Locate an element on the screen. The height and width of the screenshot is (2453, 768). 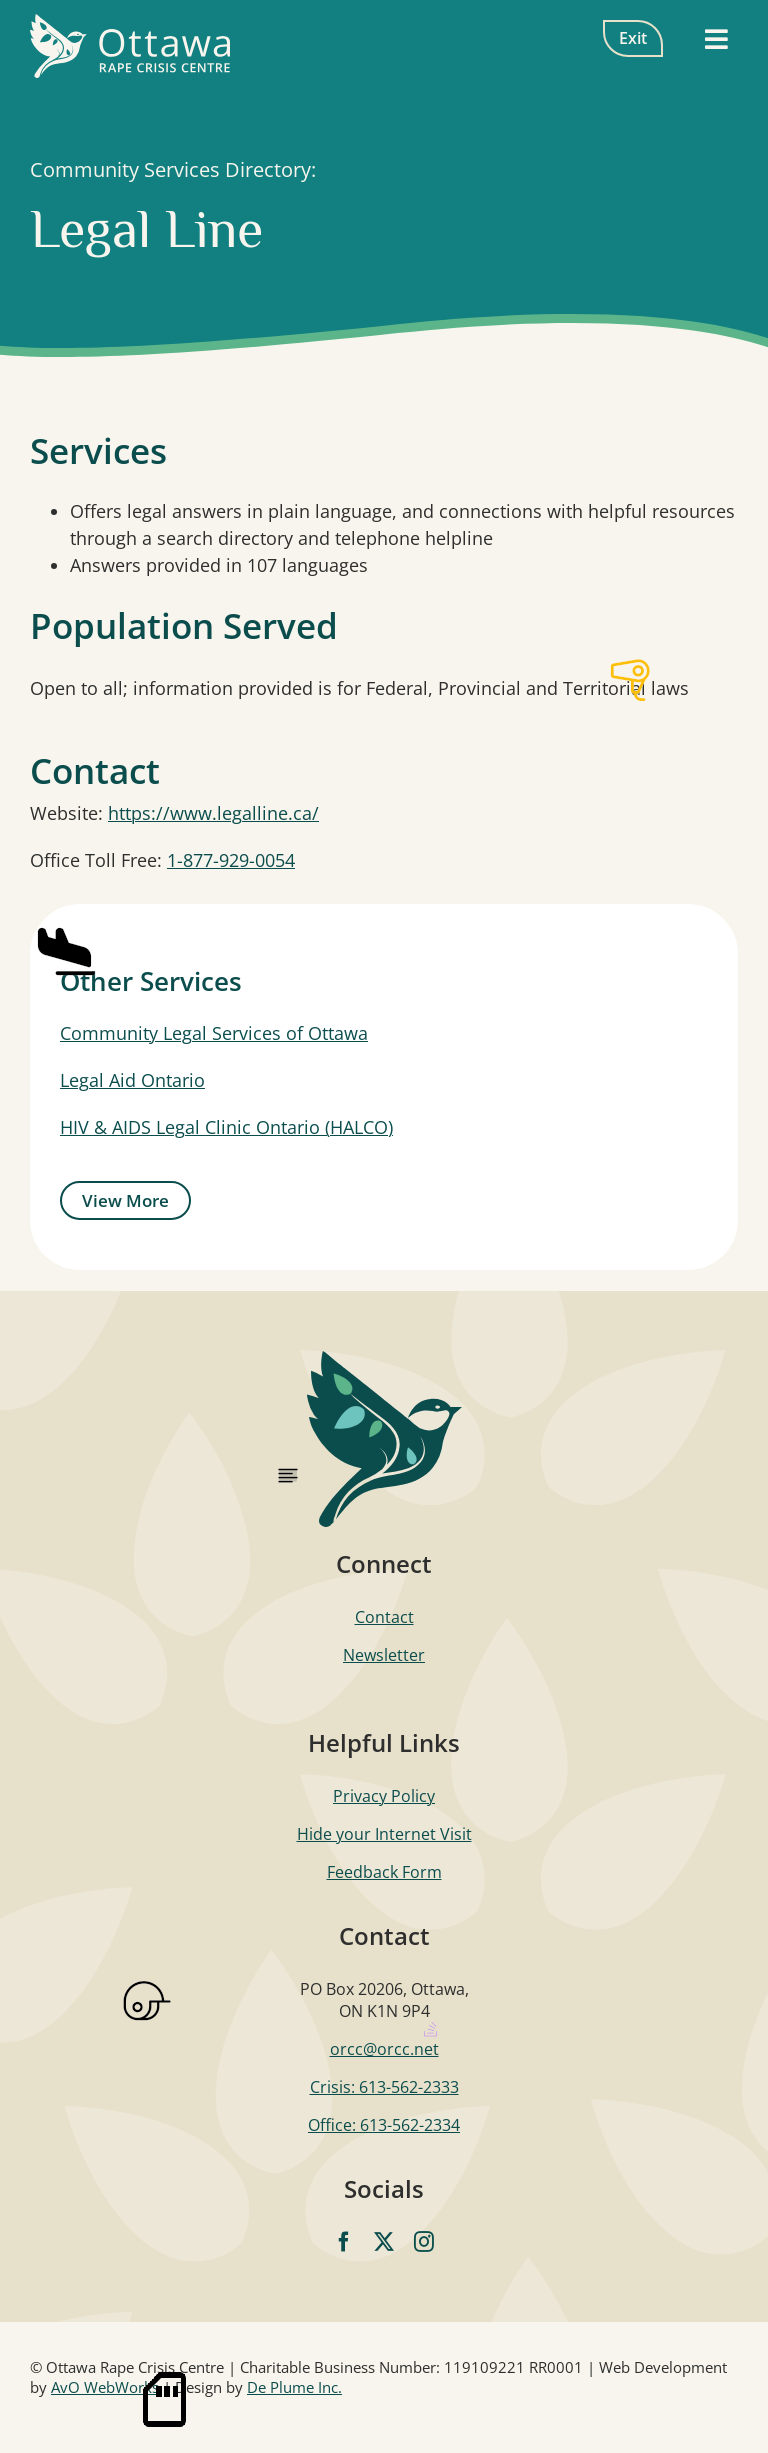
access baseball or sports-related content is located at coordinates (145, 2001).